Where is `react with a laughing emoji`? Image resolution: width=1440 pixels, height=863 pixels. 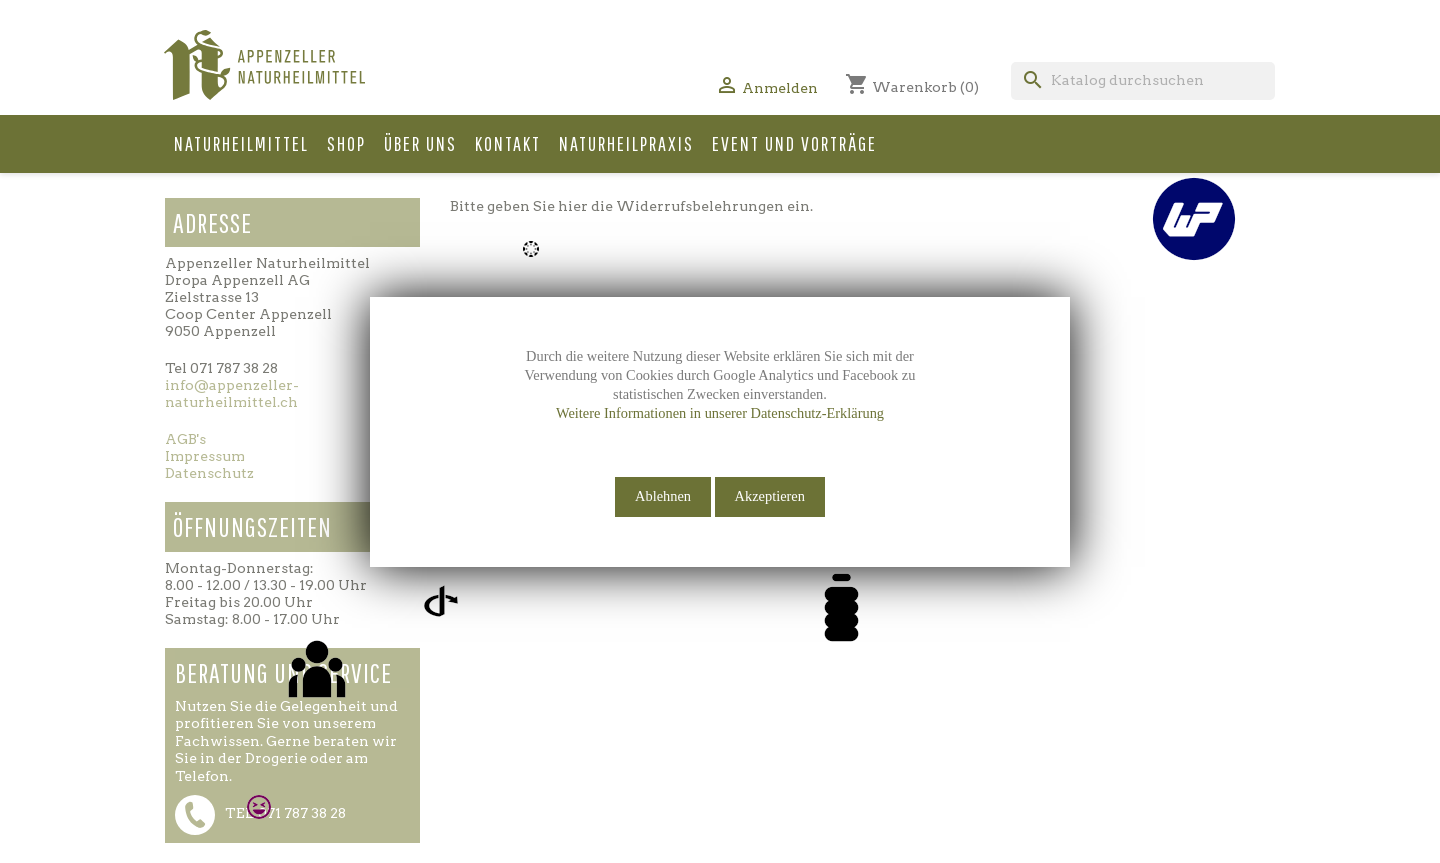 react with a laughing emoji is located at coordinates (259, 807).